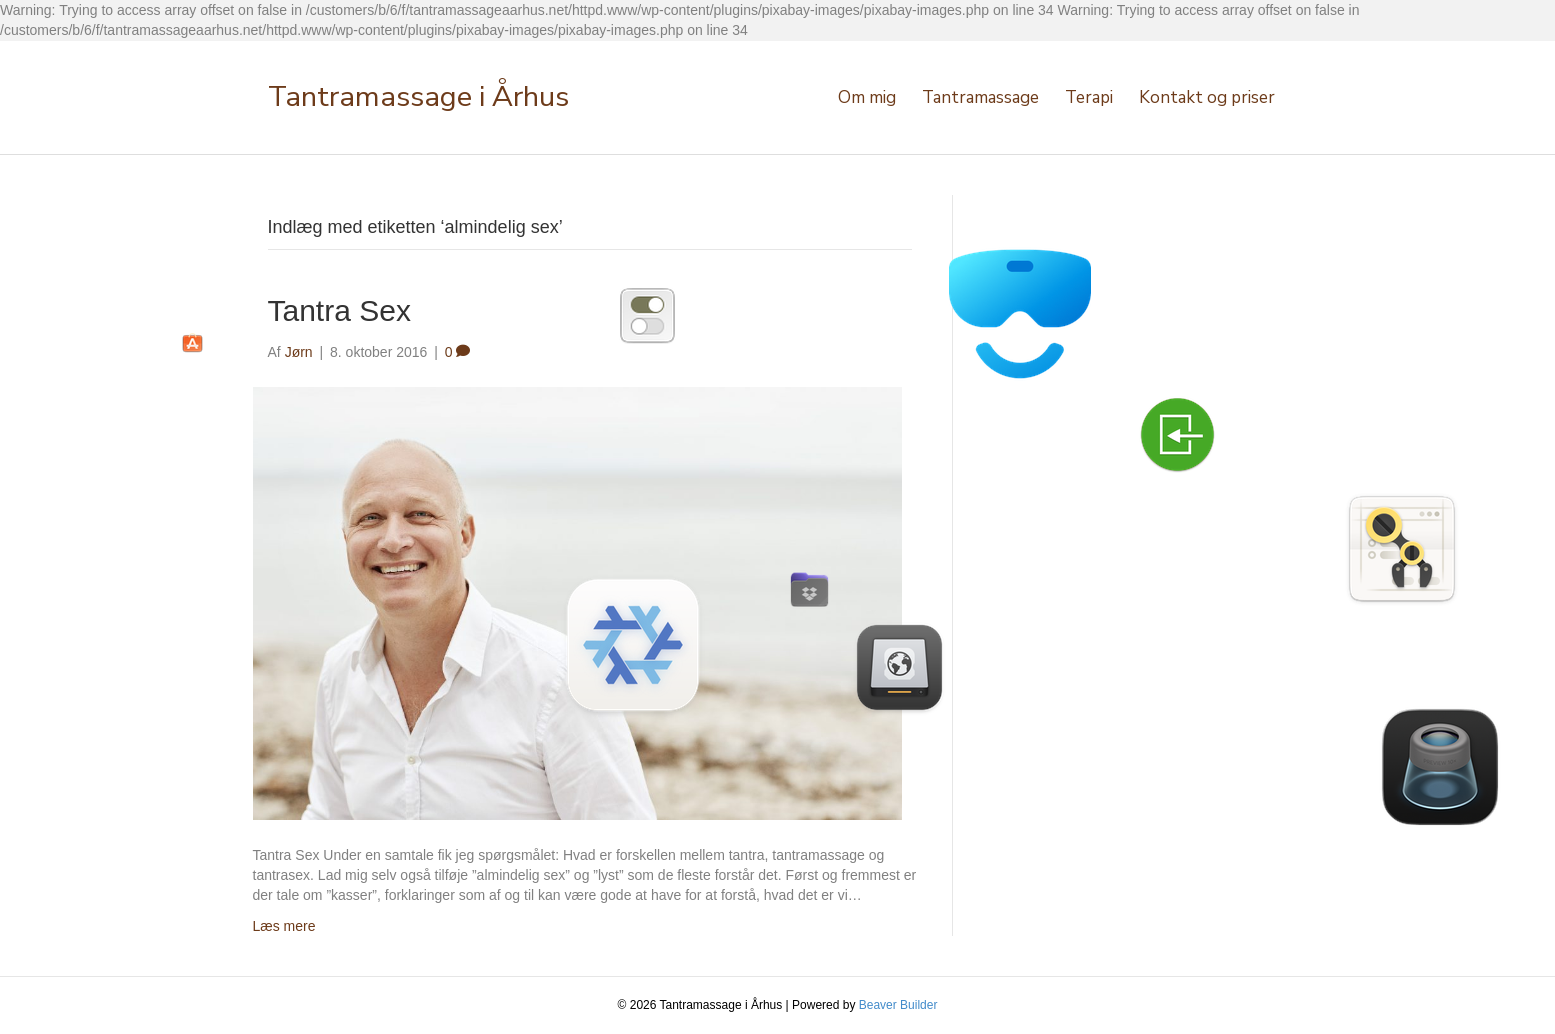 The image size is (1555, 1034). What do you see at coordinates (633, 645) in the screenshot?
I see `open the nix package manager` at bounding box center [633, 645].